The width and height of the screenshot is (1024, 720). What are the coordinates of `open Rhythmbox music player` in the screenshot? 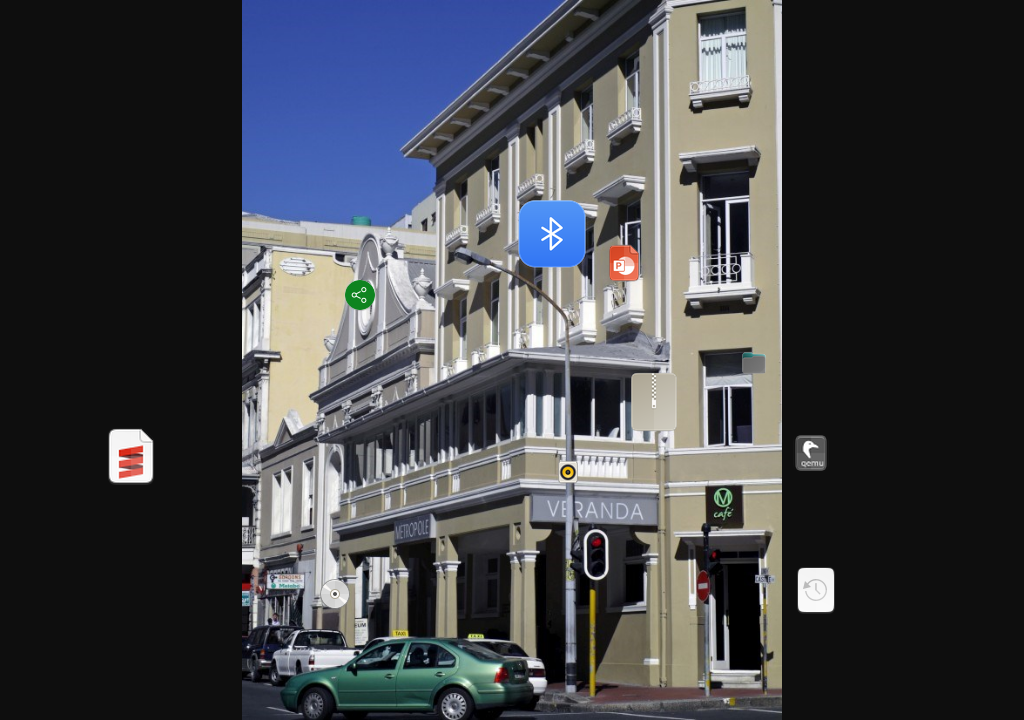 It's located at (568, 472).